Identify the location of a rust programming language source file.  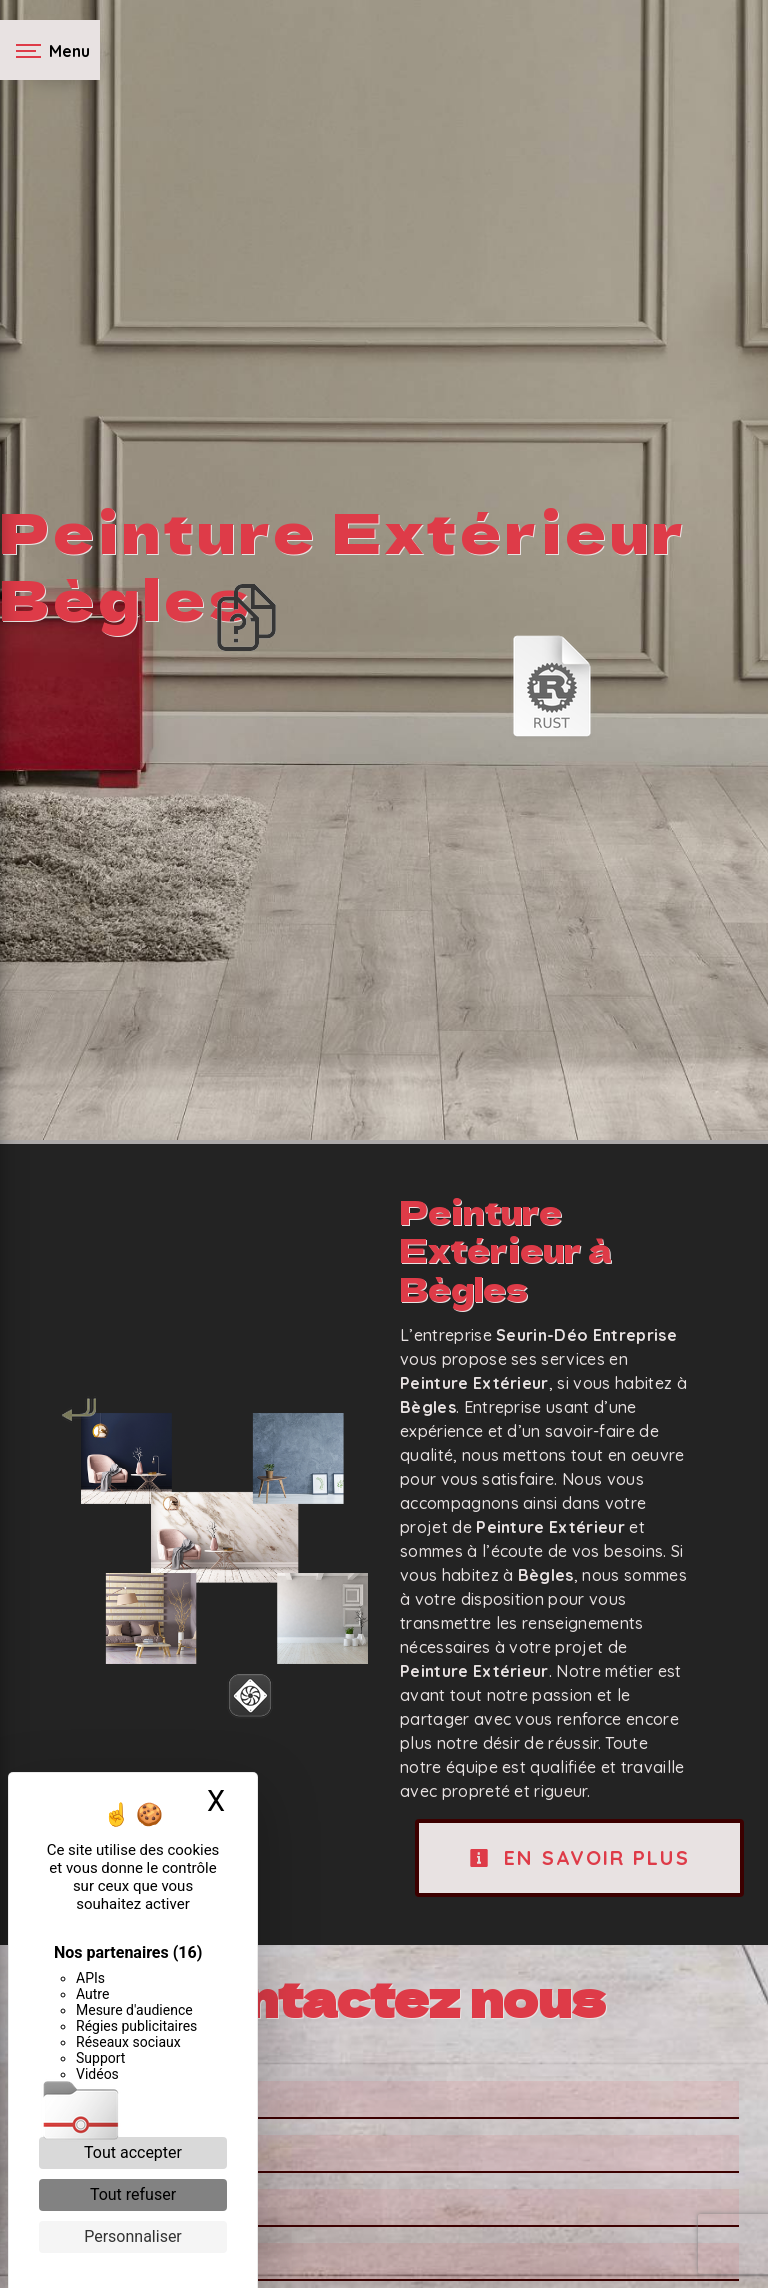
(552, 688).